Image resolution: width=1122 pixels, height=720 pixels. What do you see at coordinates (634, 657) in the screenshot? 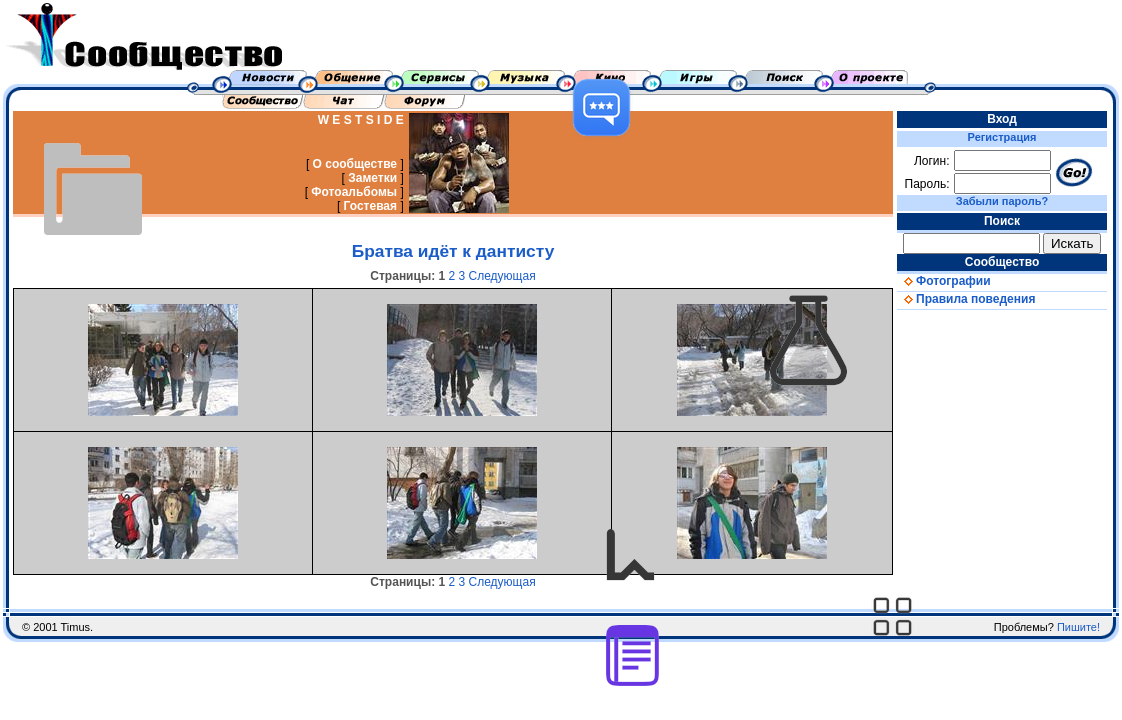
I see `open the notes app` at bounding box center [634, 657].